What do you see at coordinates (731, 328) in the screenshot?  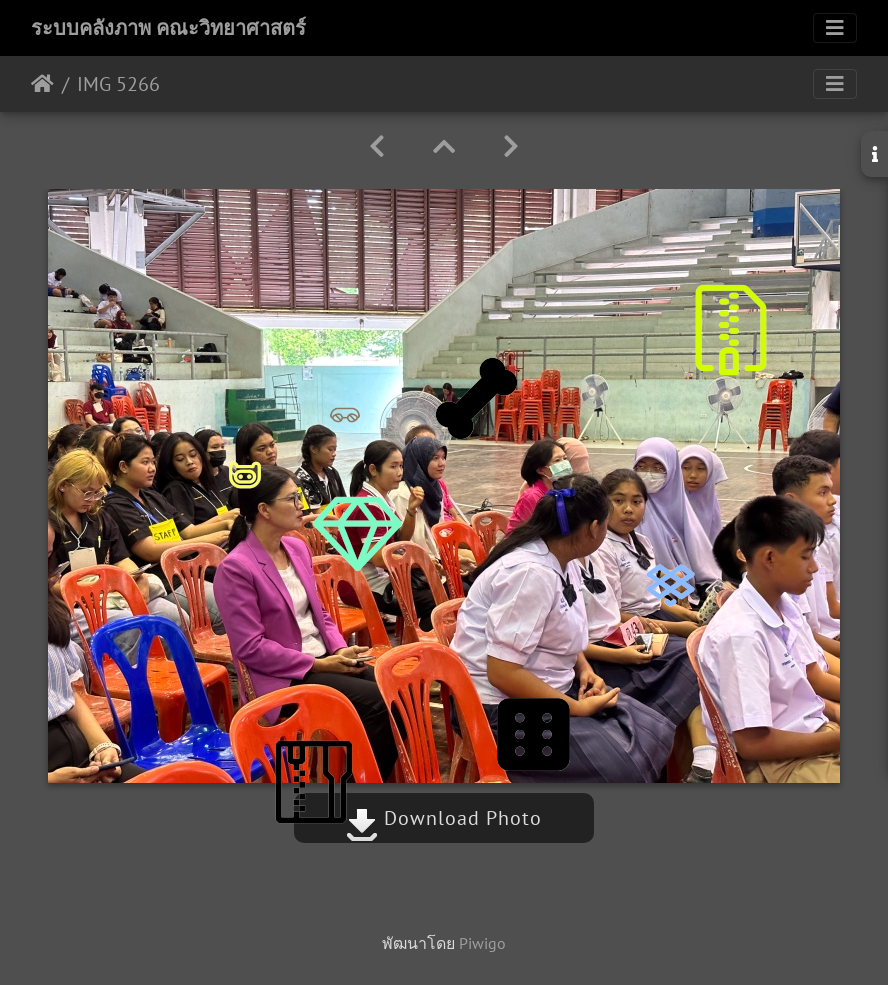 I see `view or open a compressed zip file` at bounding box center [731, 328].